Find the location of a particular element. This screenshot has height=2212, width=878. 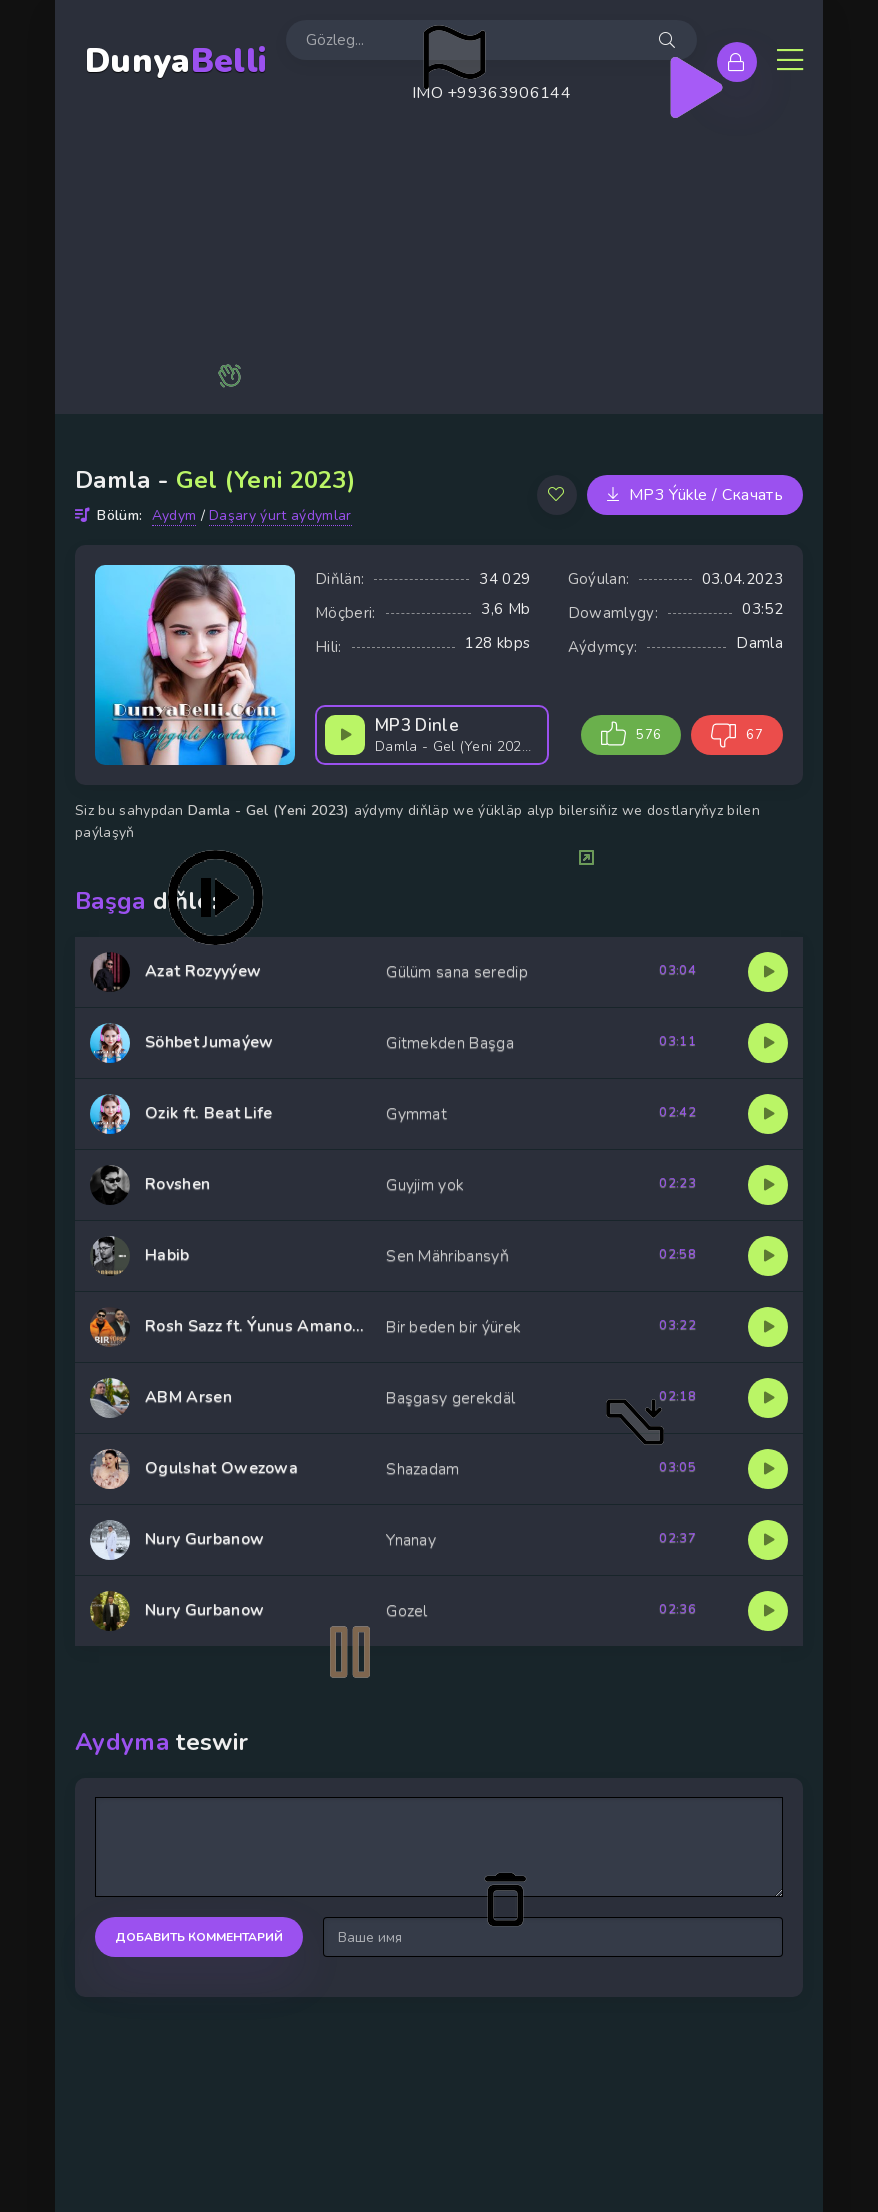

send a greeting or say hello is located at coordinates (229, 375).